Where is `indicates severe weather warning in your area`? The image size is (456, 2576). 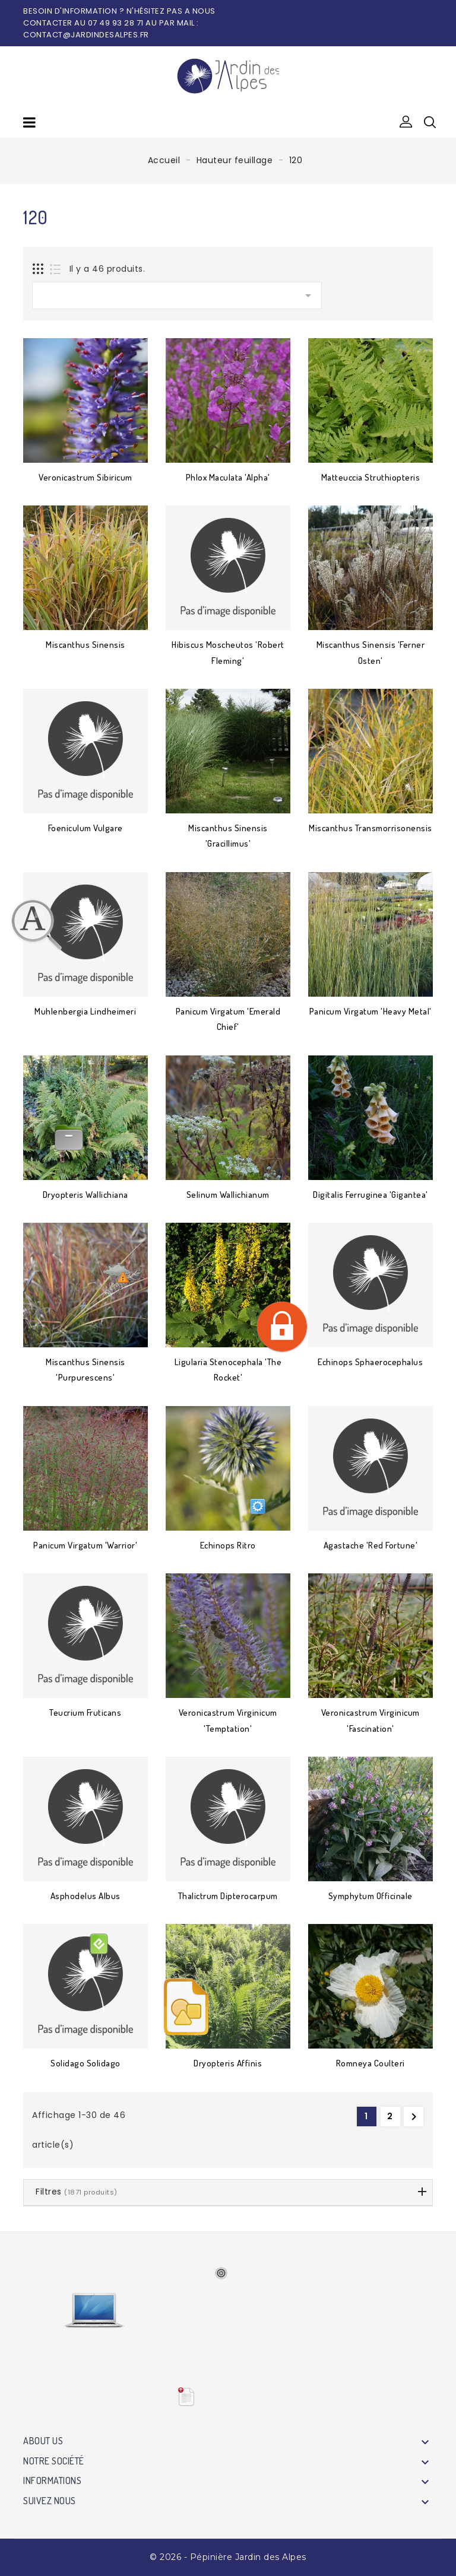
indicates severe weather warning in your area is located at coordinates (117, 1271).